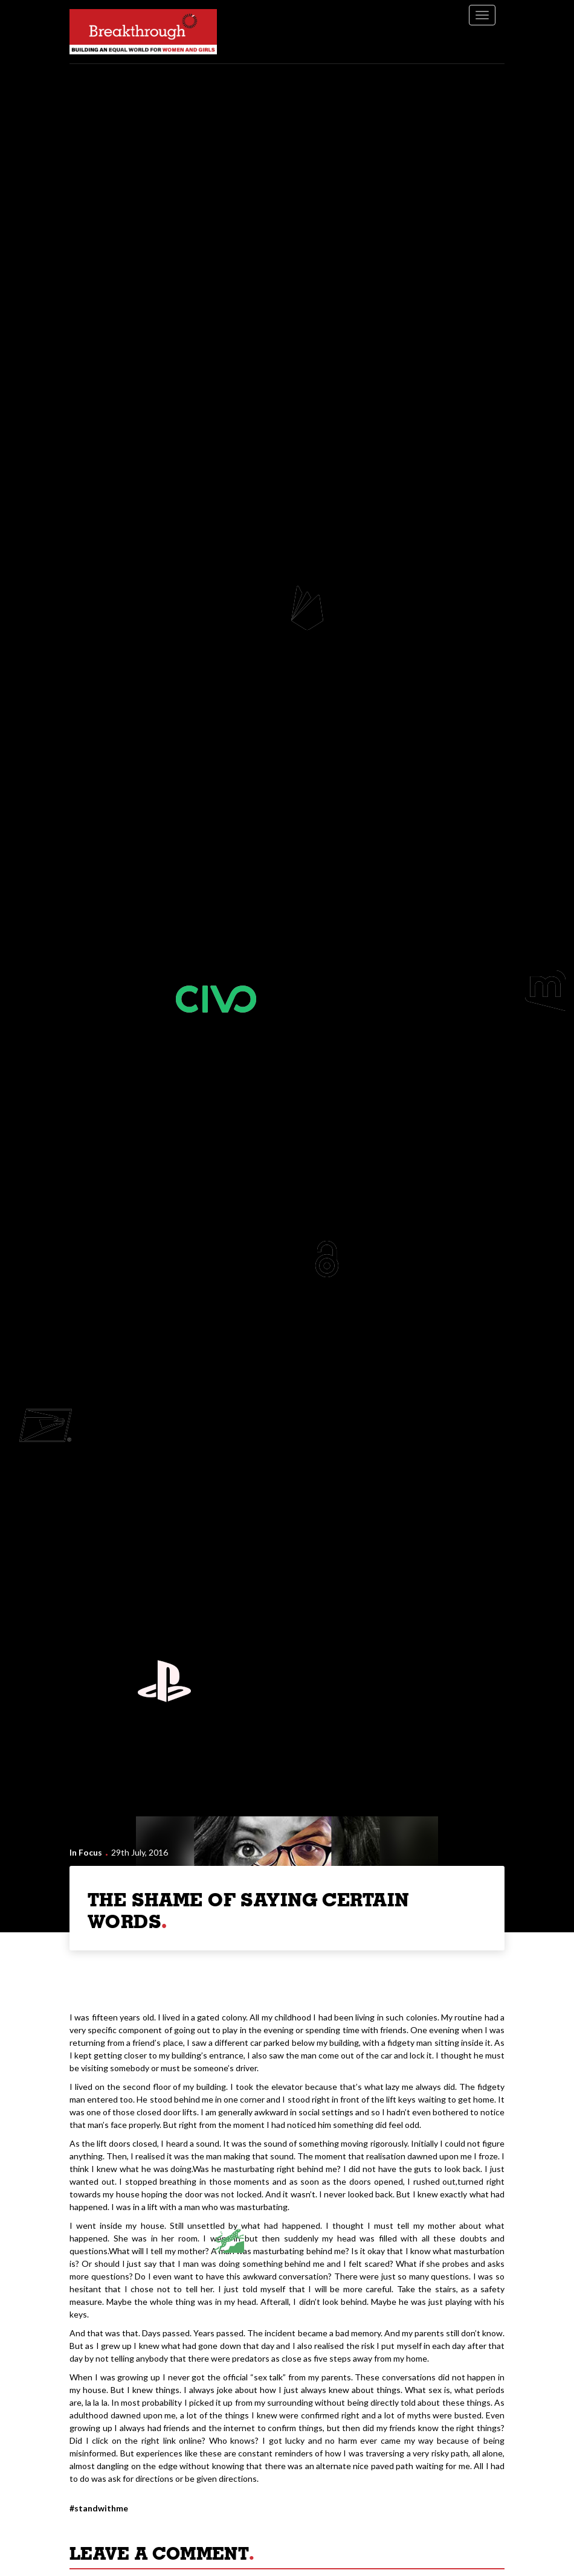  What do you see at coordinates (229, 2241) in the screenshot?
I see `navigate to RocksDB documentation or resources` at bounding box center [229, 2241].